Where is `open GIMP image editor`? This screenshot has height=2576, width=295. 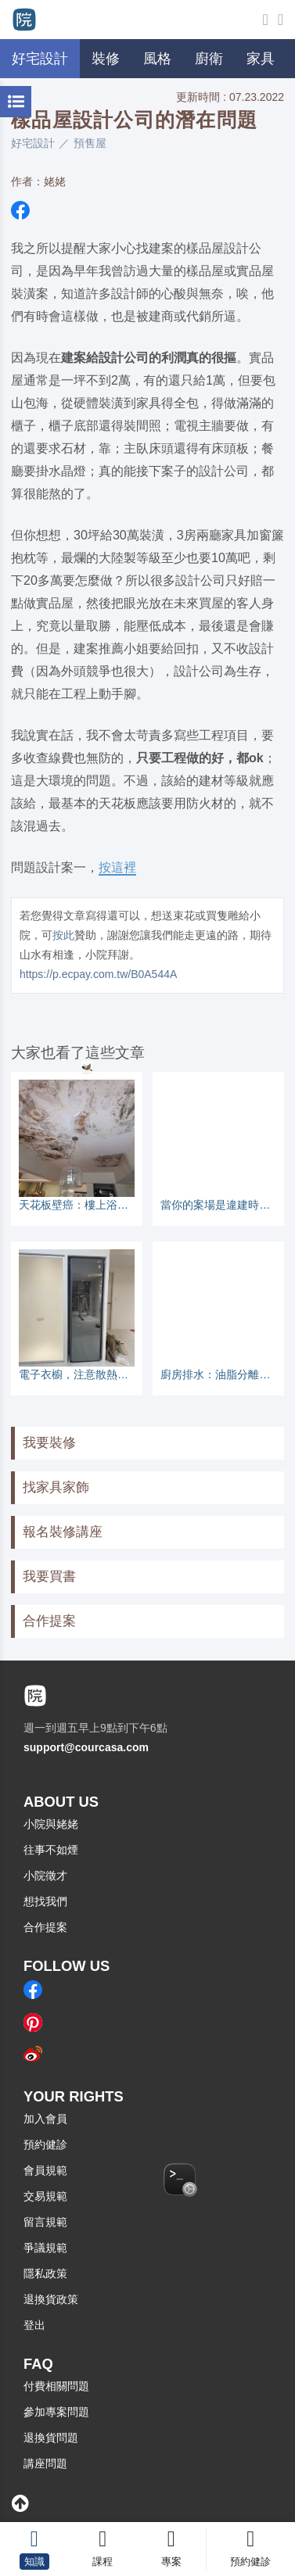 open GIMP image editor is located at coordinates (87, 1067).